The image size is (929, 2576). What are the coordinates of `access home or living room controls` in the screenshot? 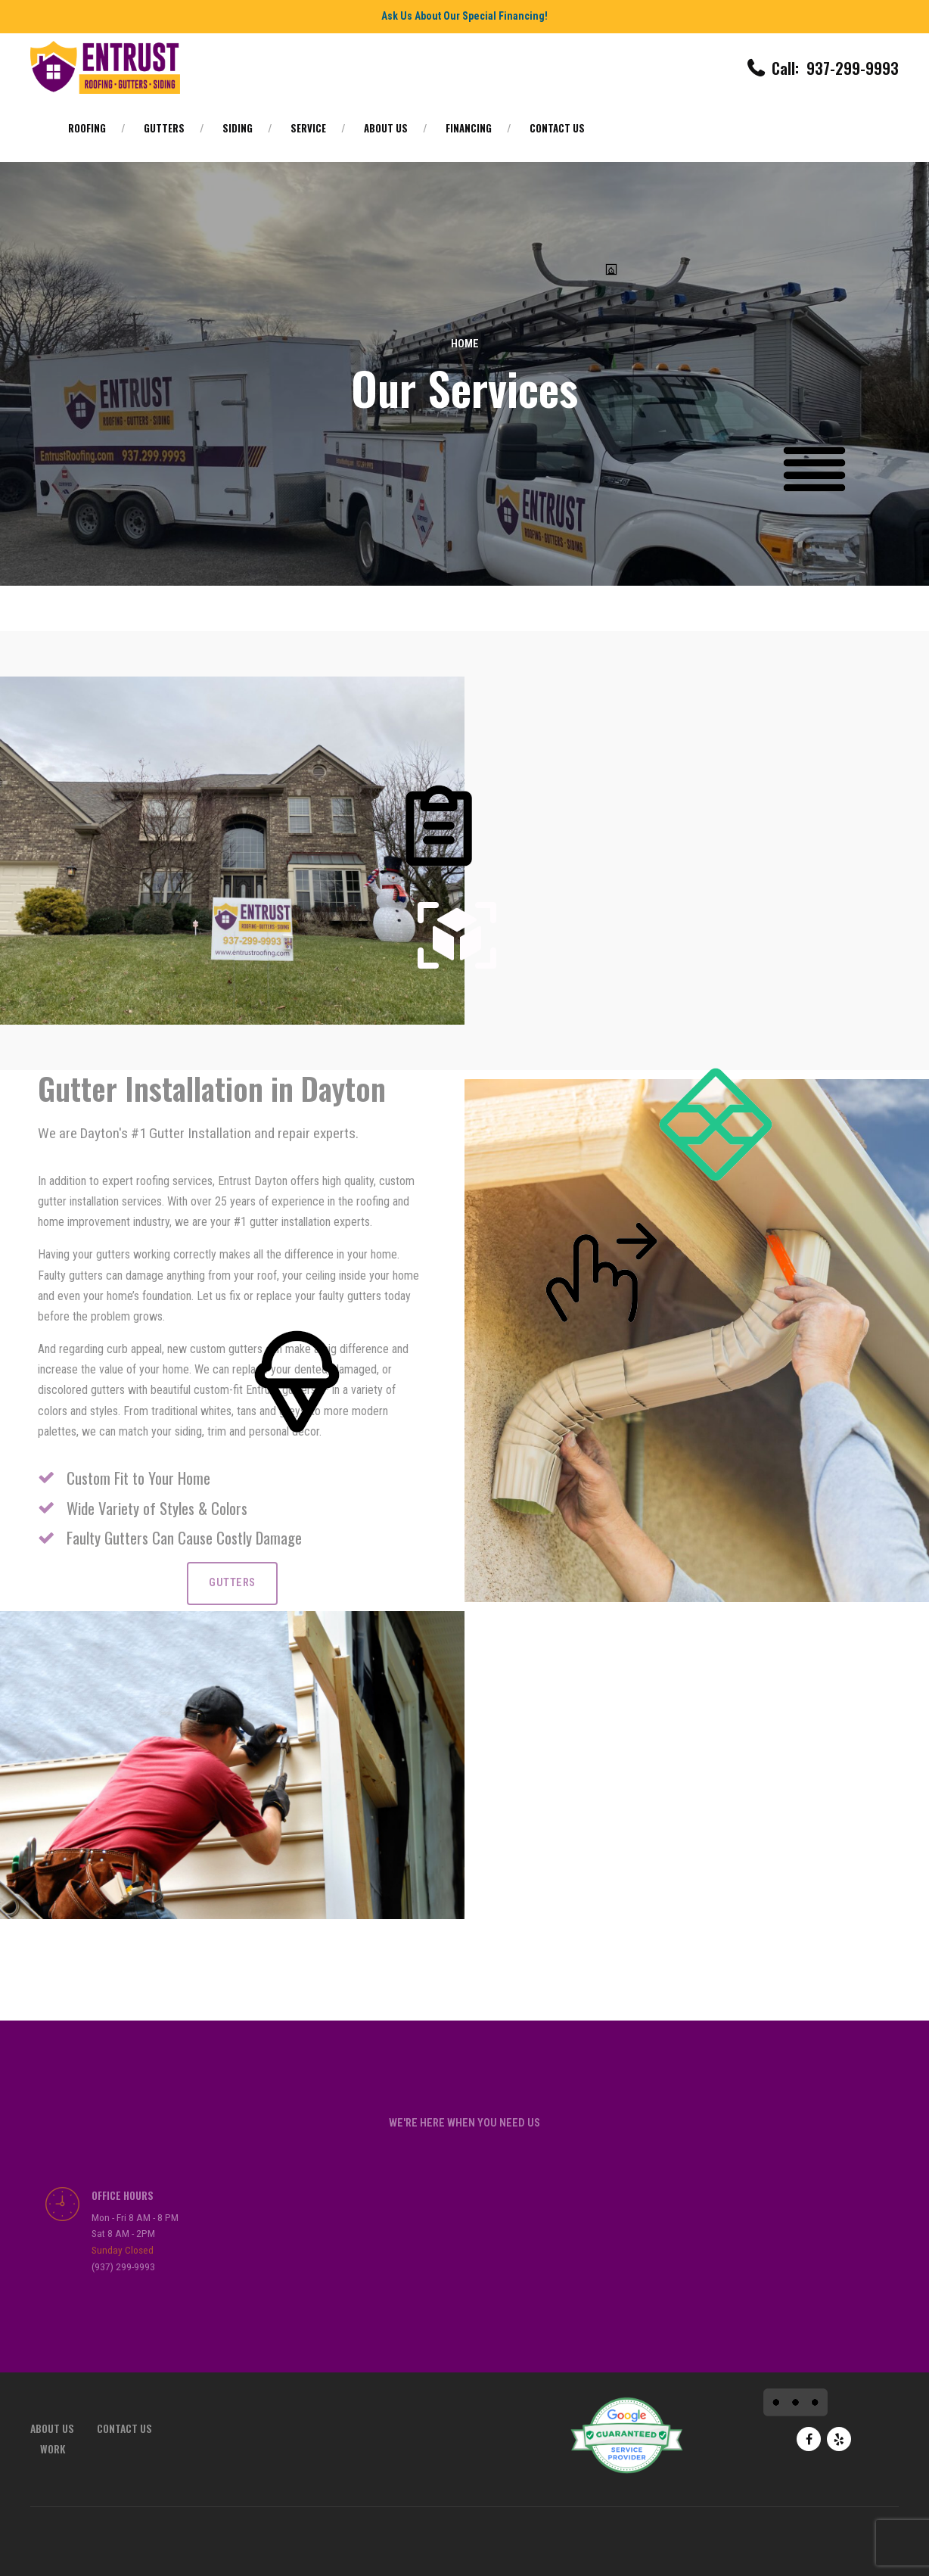 It's located at (611, 269).